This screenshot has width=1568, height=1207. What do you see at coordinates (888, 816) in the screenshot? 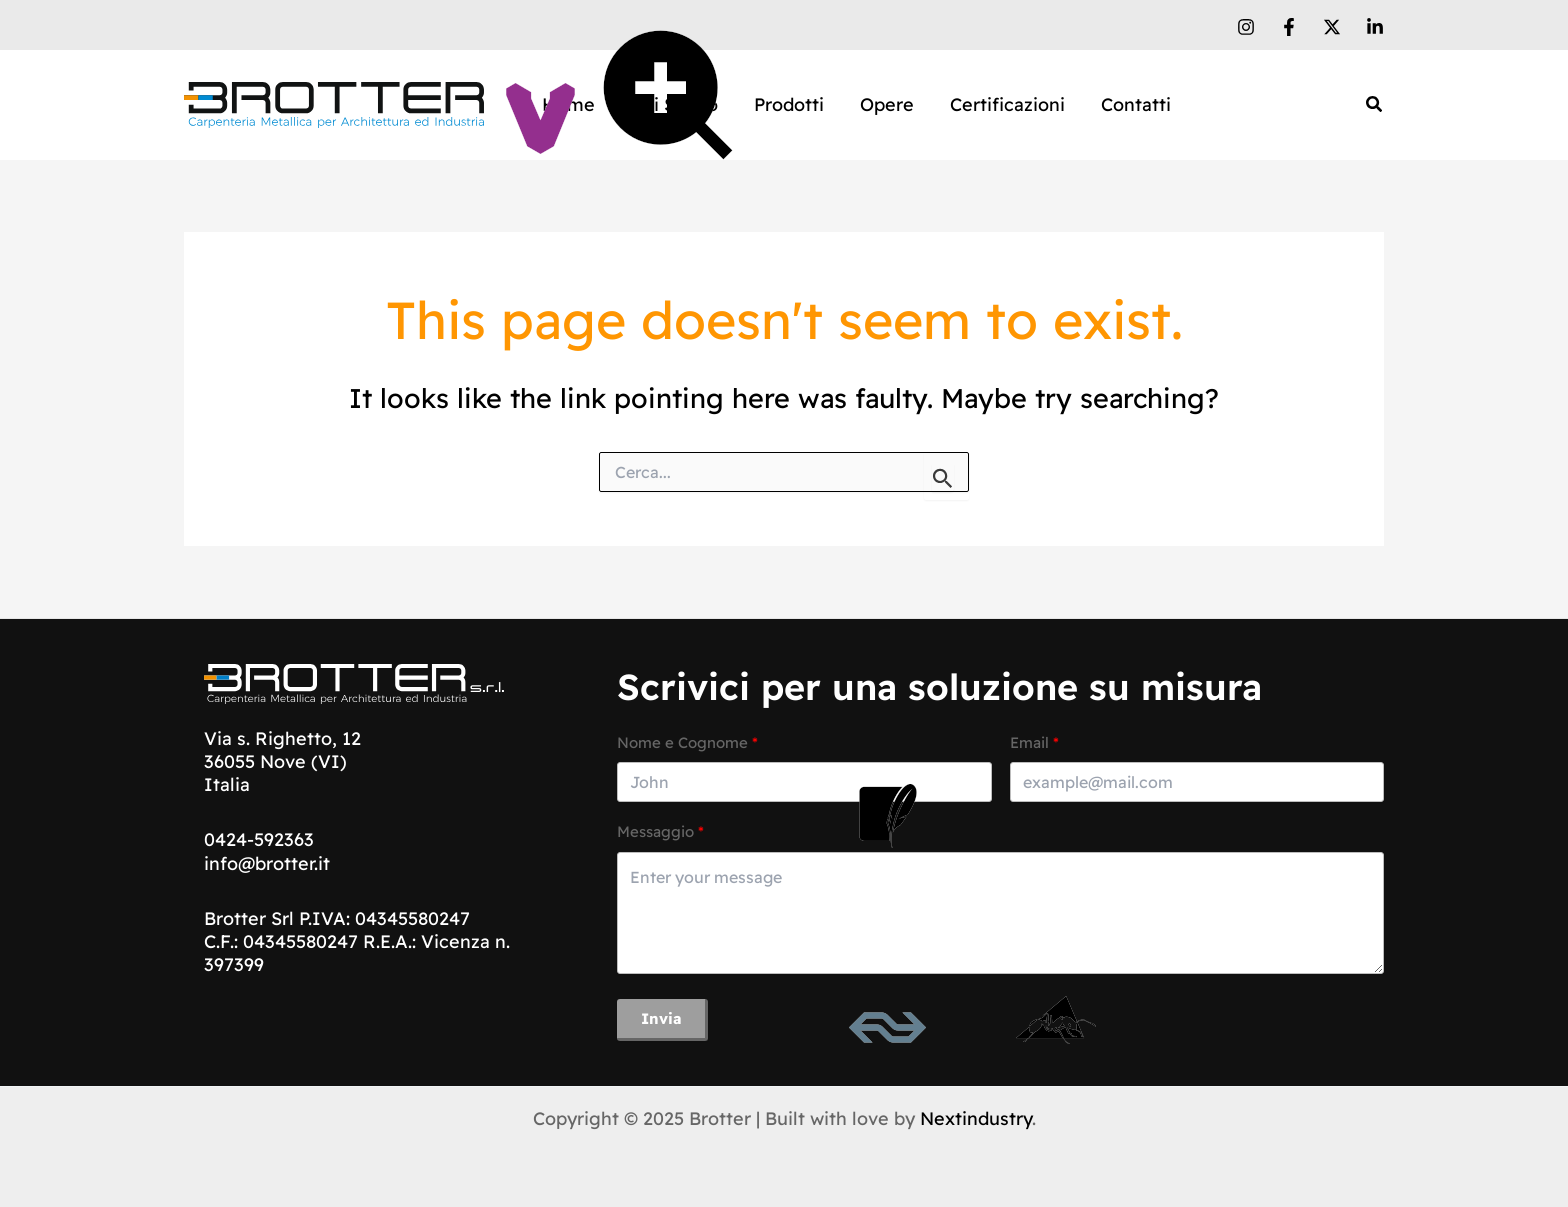
I see `SQLite database technology` at bounding box center [888, 816].